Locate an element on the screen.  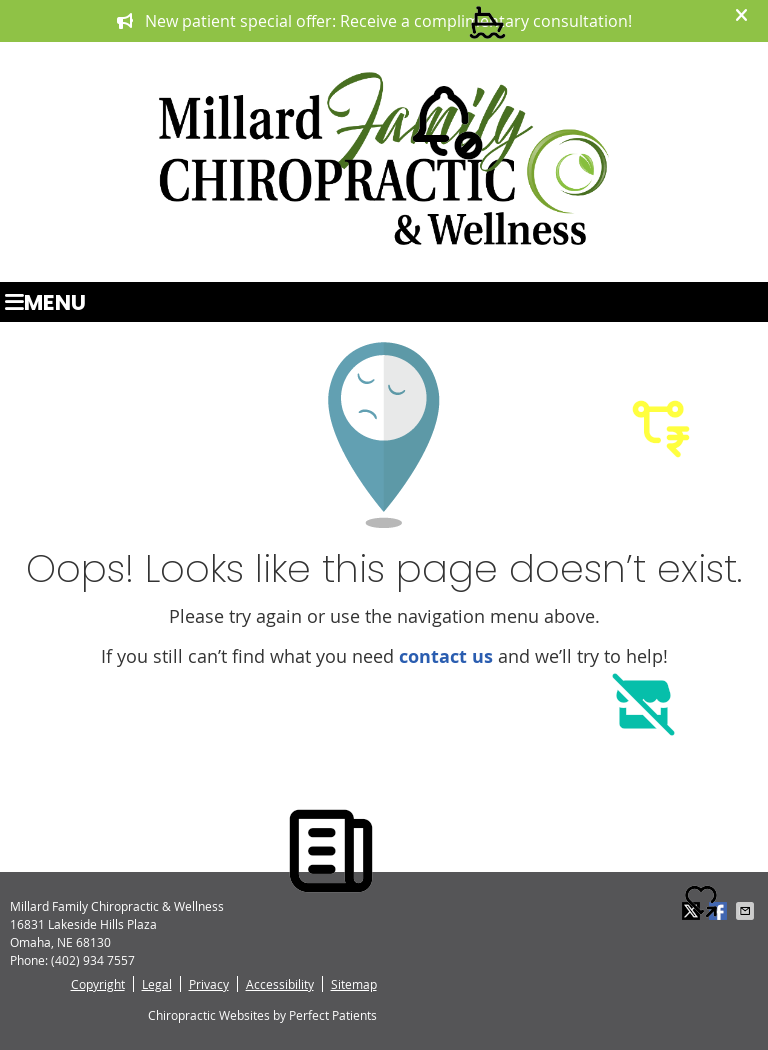
view rupee transaction history is located at coordinates (661, 429).